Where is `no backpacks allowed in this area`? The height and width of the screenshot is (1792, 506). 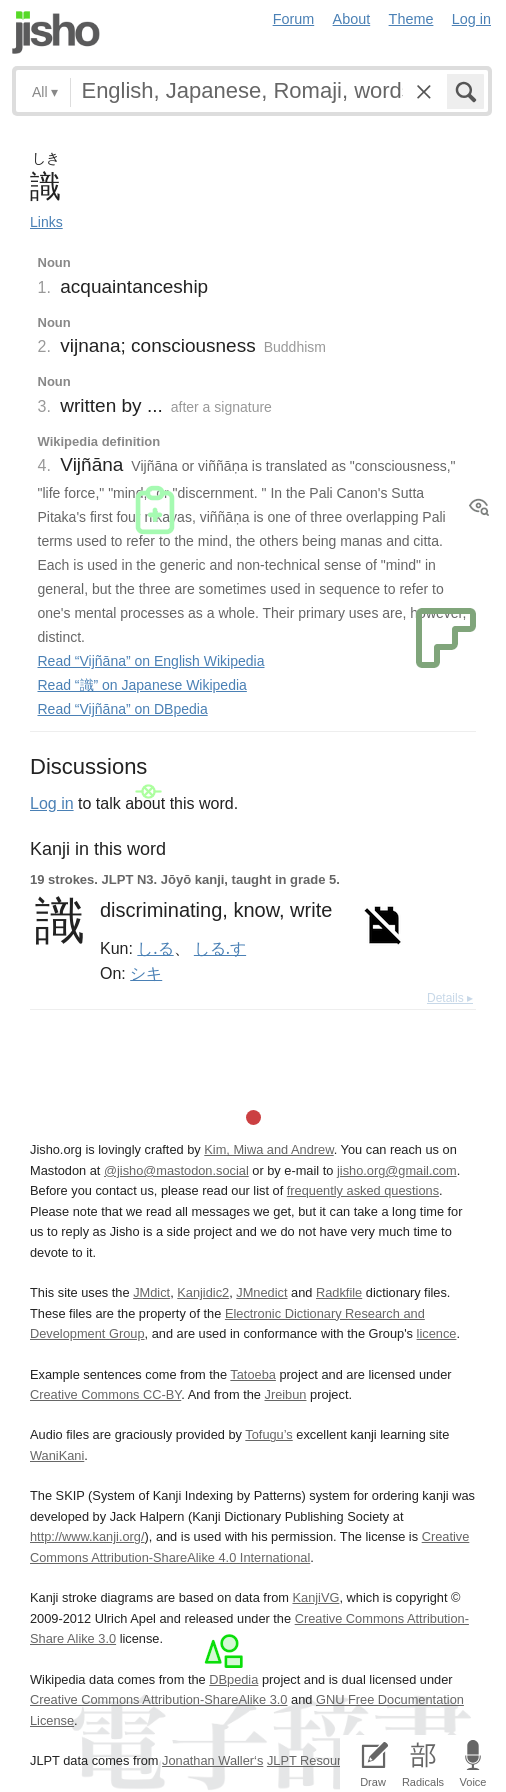
no backpacks allowed in this area is located at coordinates (384, 925).